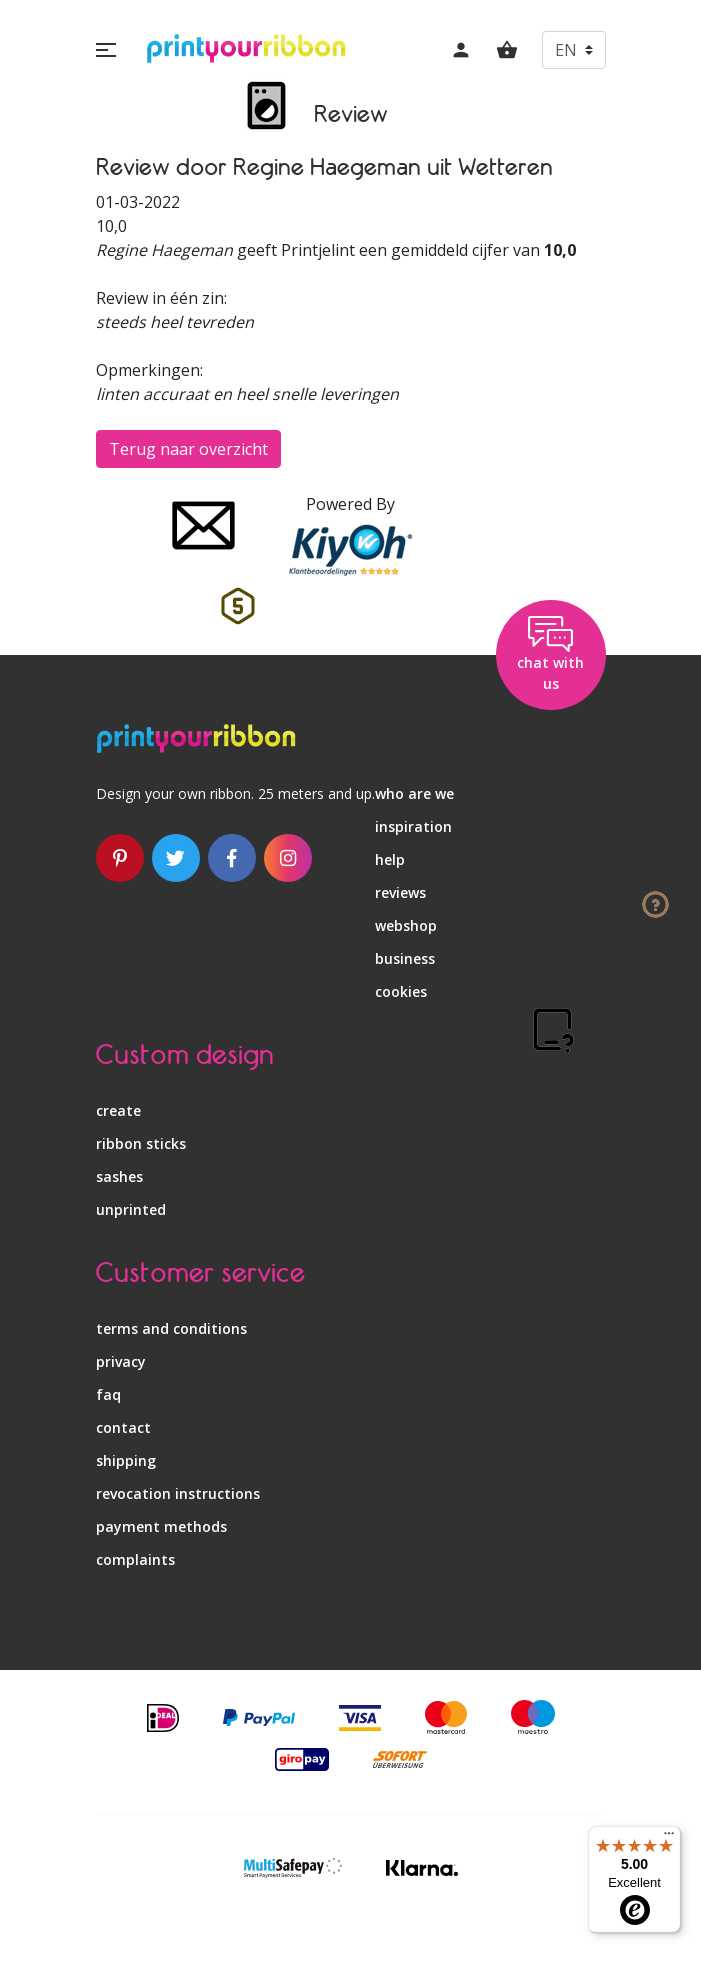 This screenshot has width=701, height=1987. I want to click on indicates step 5 in a multi-step process, so click(238, 606).